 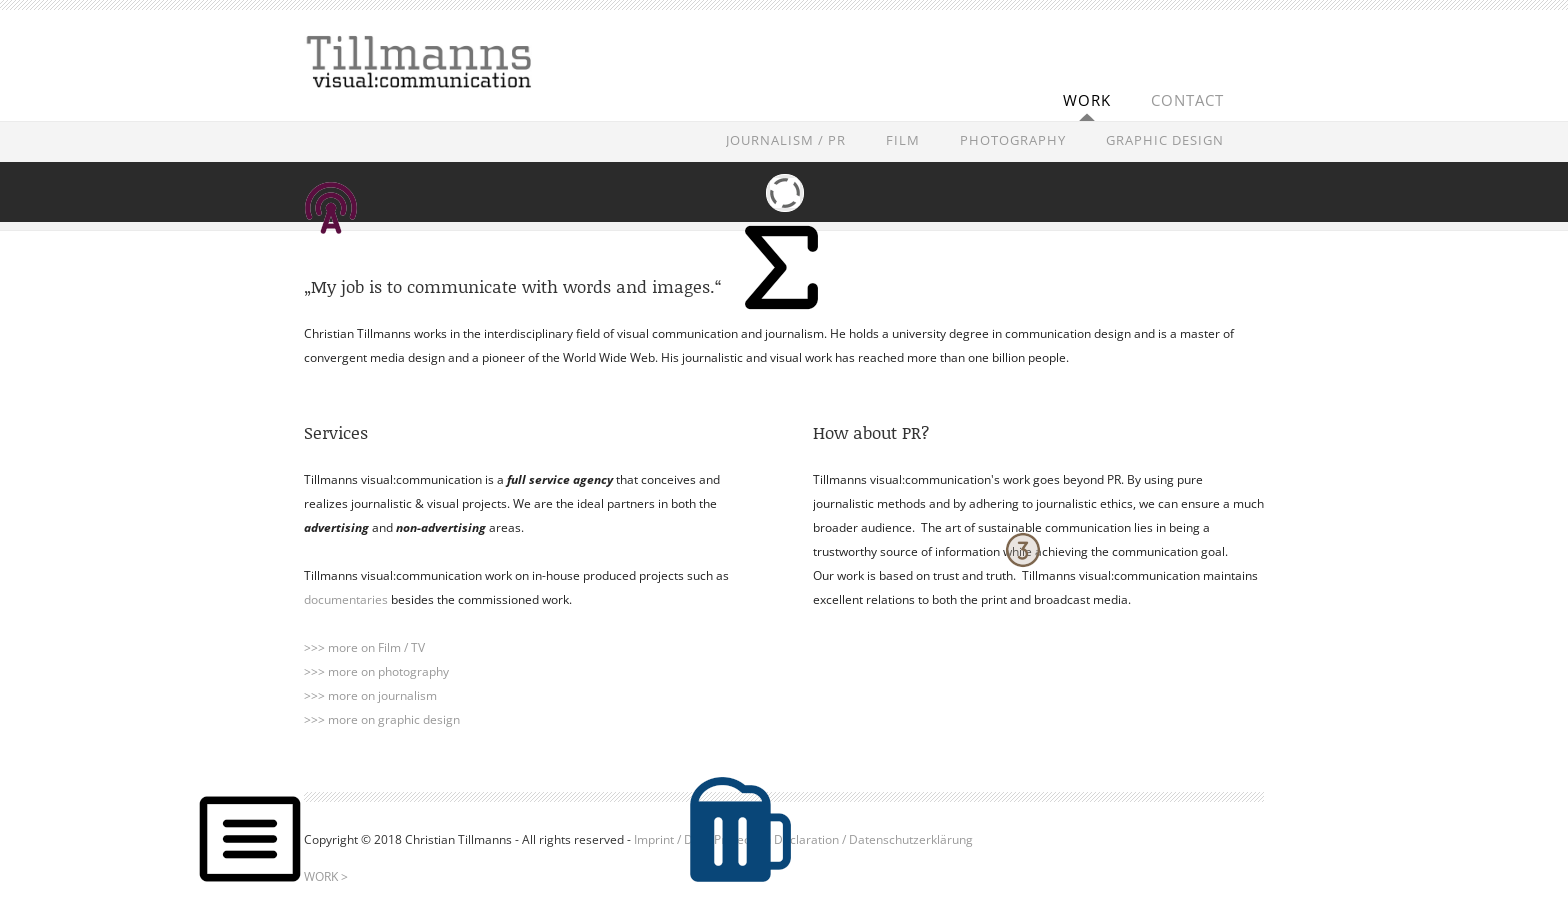 What do you see at coordinates (331, 208) in the screenshot?
I see `access broadcast or transmission settings` at bounding box center [331, 208].